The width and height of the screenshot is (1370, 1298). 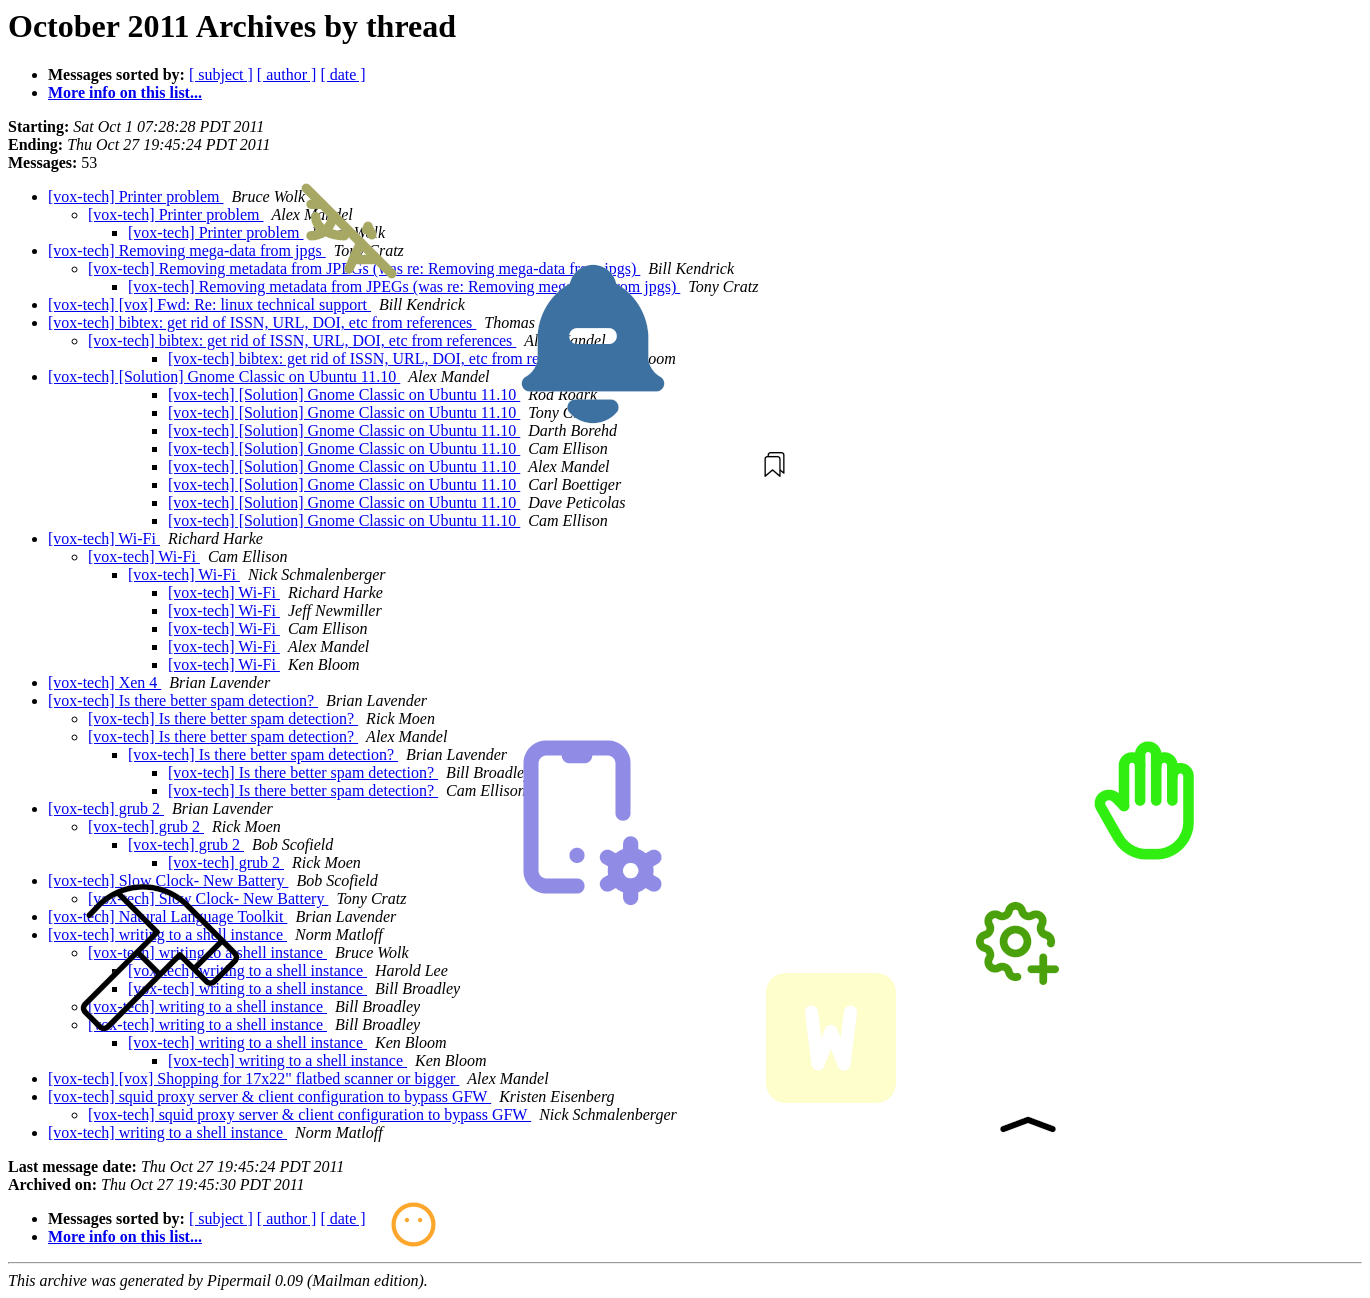 What do you see at coordinates (1028, 1126) in the screenshot?
I see `collapse or minimize a section` at bounding box center [1028, 1126].